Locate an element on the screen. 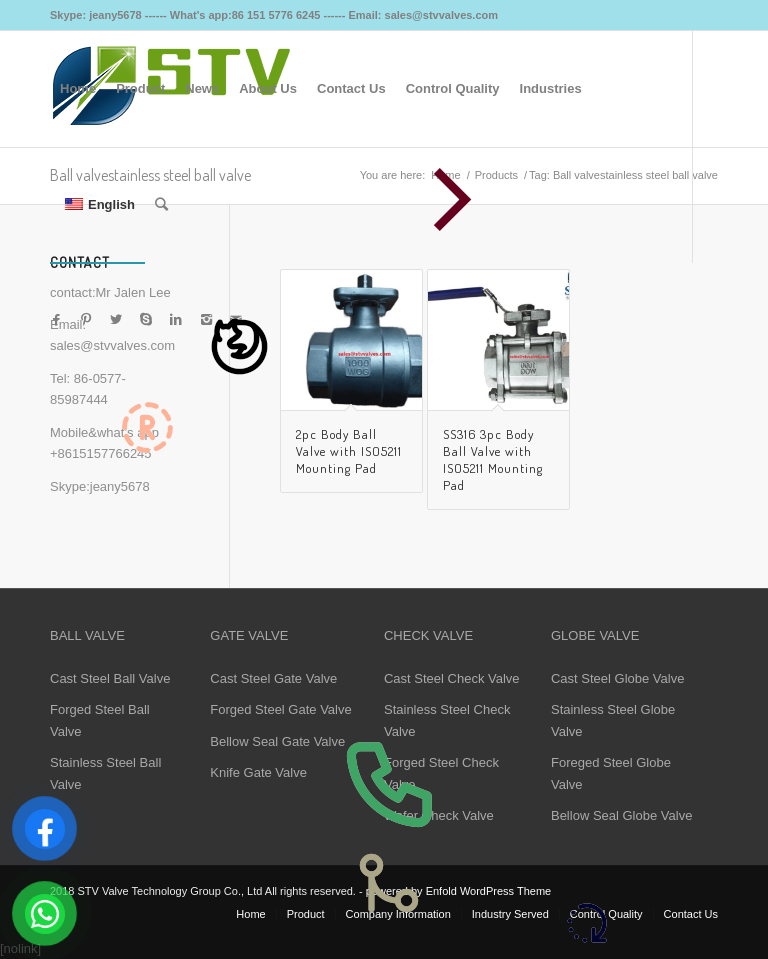 The height and width of the screenshot is (959, 768). indicates registered trademark symbol is located at coordinates (147, 427).